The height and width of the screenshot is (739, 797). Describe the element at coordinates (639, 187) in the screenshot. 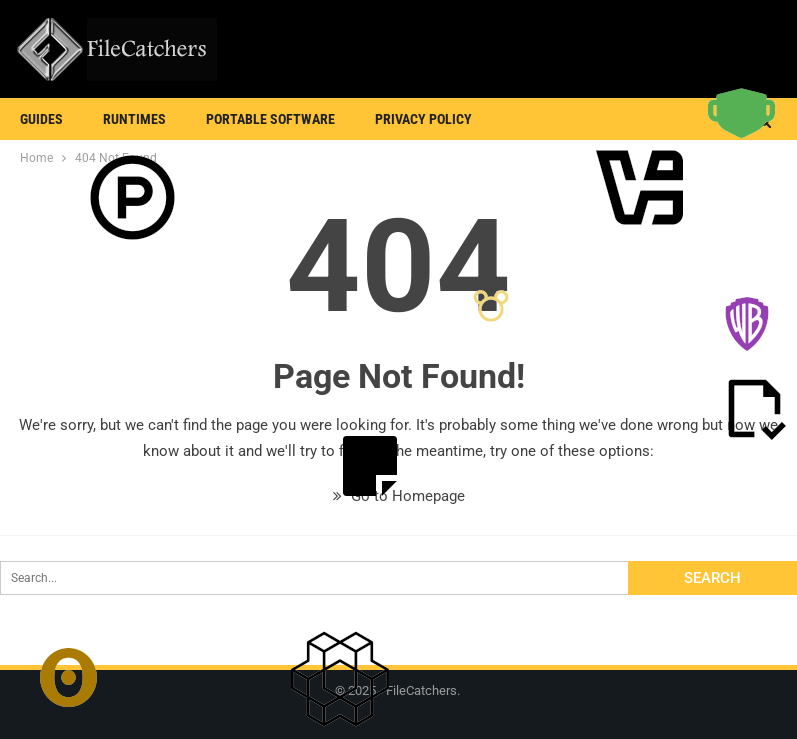

I see `open VirtualBox virtual machine manager` at that location.